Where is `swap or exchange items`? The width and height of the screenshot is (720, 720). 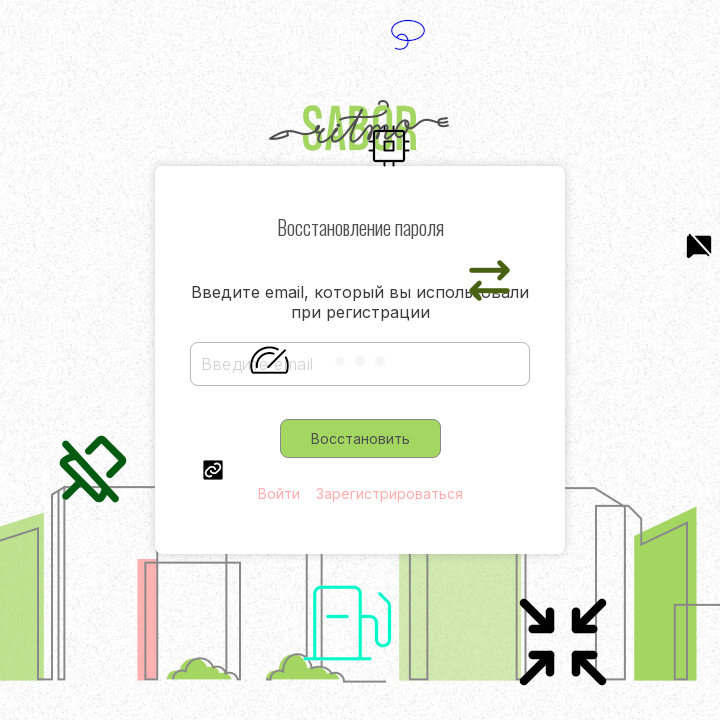 swap or exchange items is located at coordinates (489, 280).